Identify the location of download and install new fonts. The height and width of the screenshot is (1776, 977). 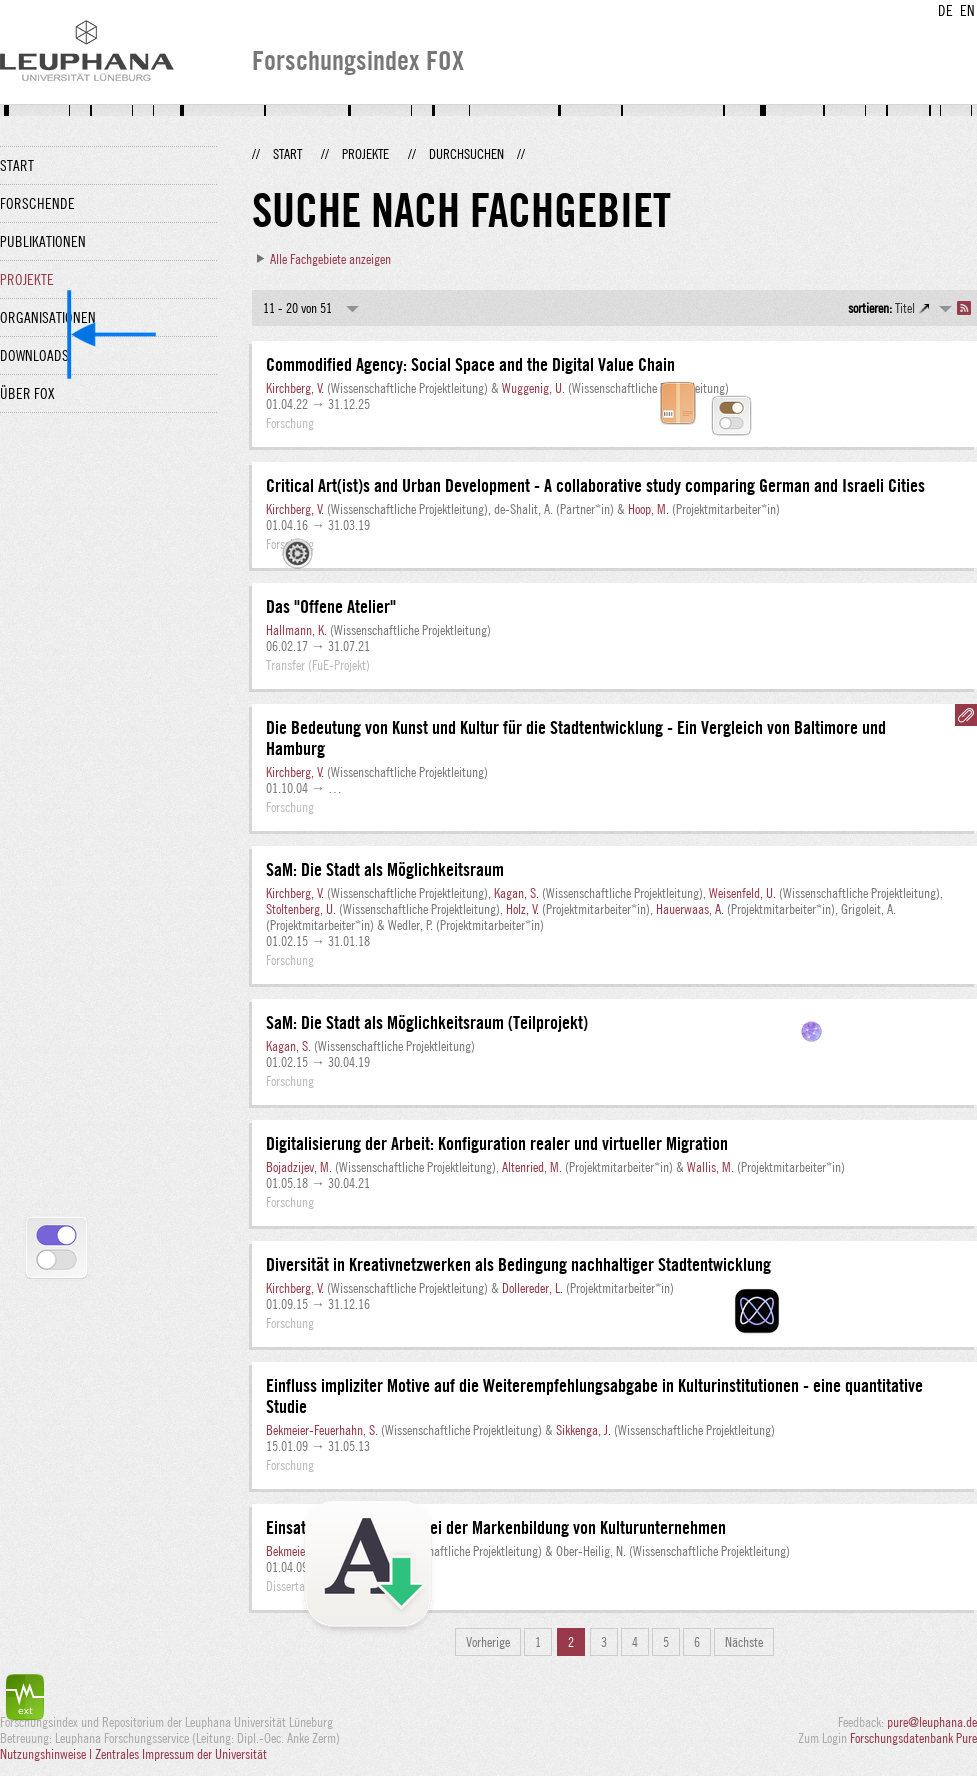
(368, 1564).